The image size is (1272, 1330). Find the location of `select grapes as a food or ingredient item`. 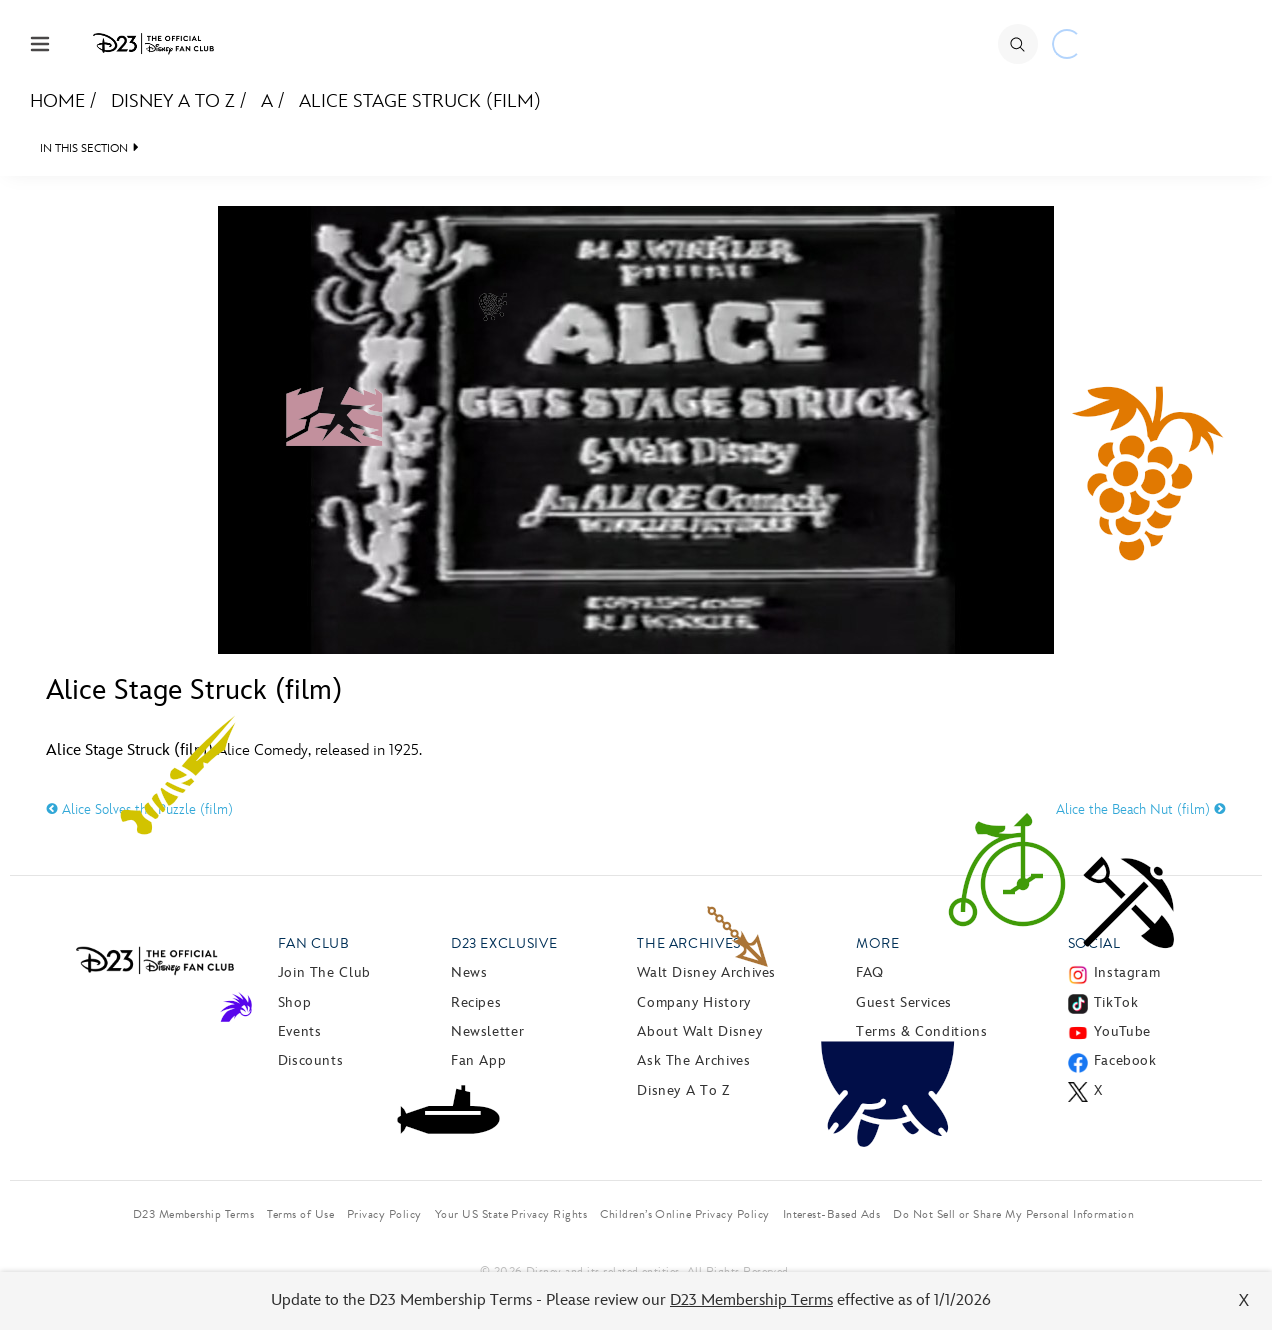

select grapes as a food or ingredient item is located at coordinates (1148, 474).